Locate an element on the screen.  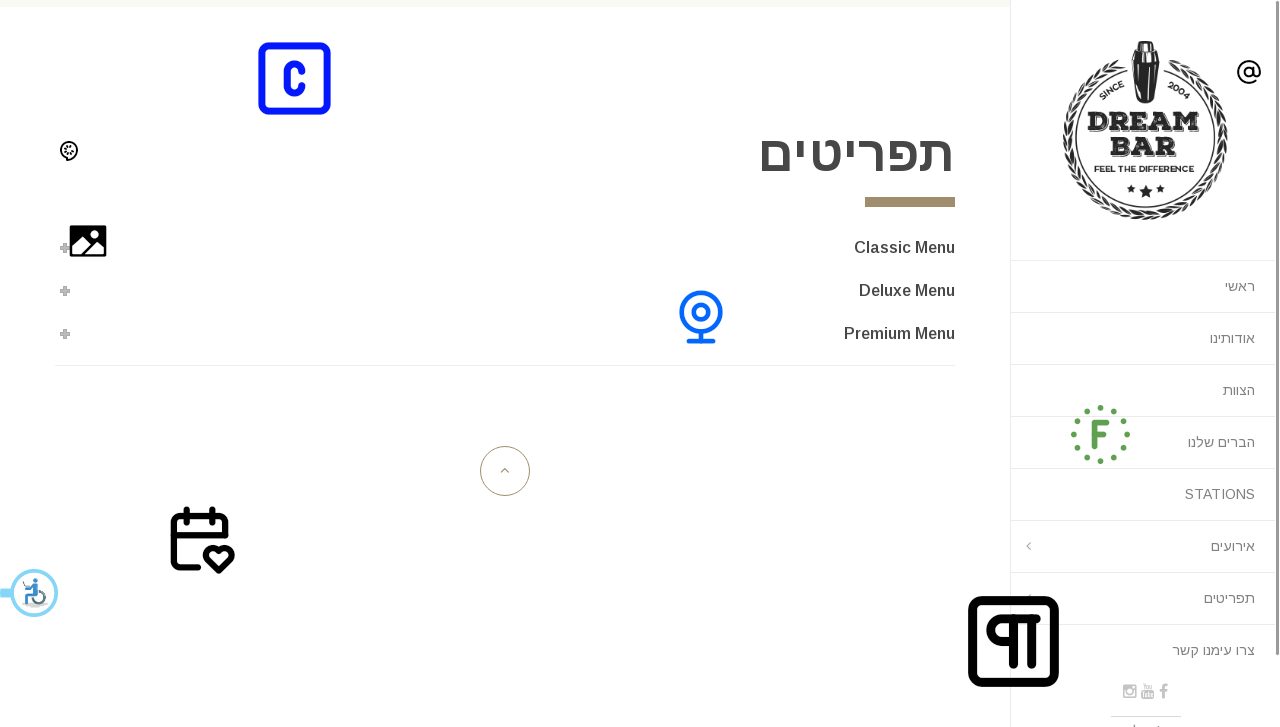
indicates a draft or pending Facebook connection is located at coordinates (1100, 434).